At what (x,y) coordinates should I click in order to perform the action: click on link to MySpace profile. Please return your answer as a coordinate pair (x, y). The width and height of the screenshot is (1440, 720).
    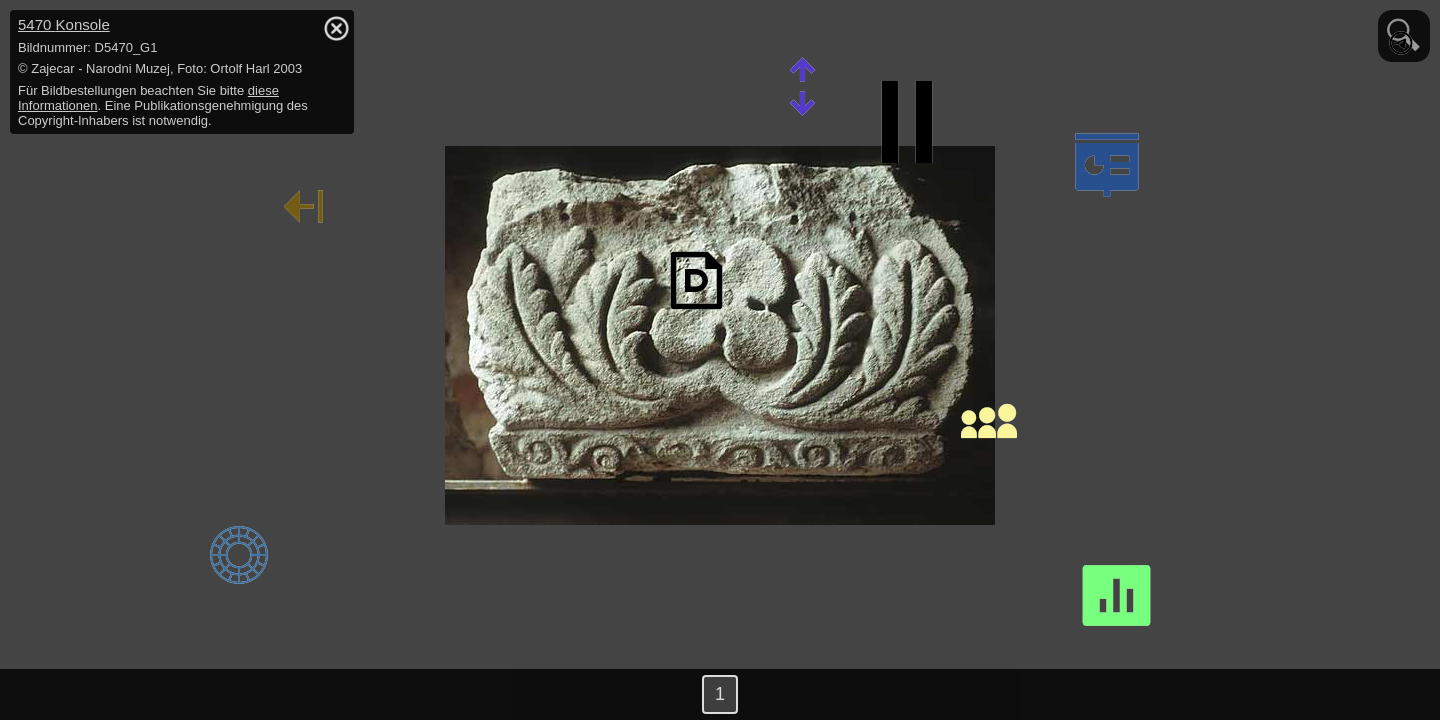
    Looking at the image, I should click on (989, 421).